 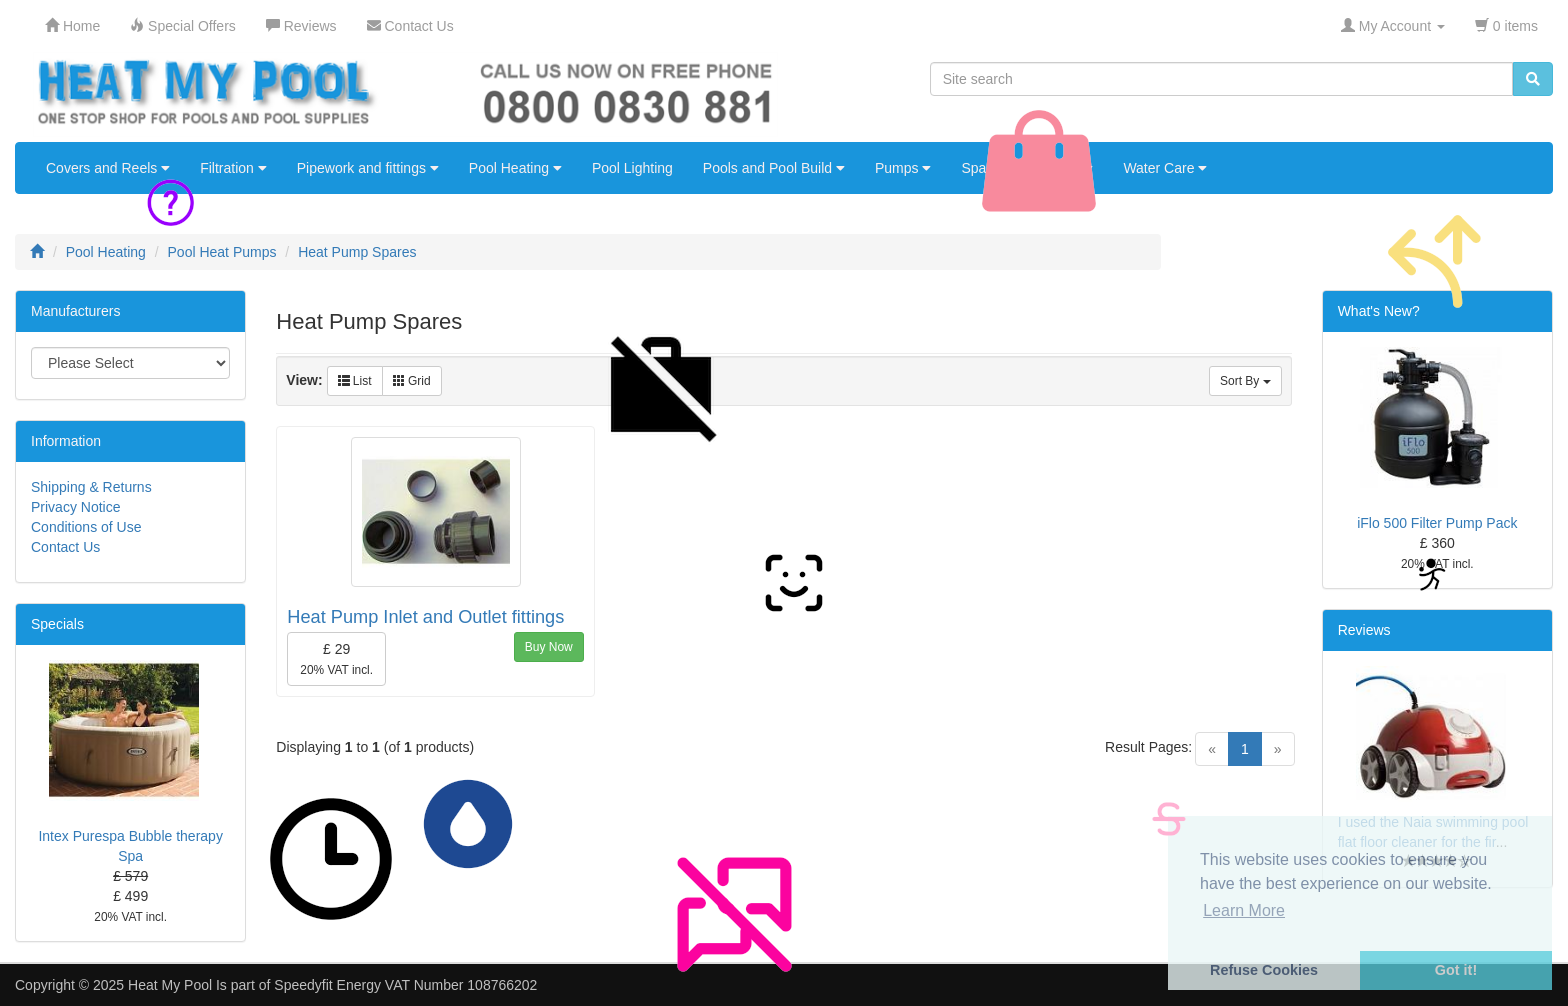 I want to click on view current time, so click(x=331, y=859).